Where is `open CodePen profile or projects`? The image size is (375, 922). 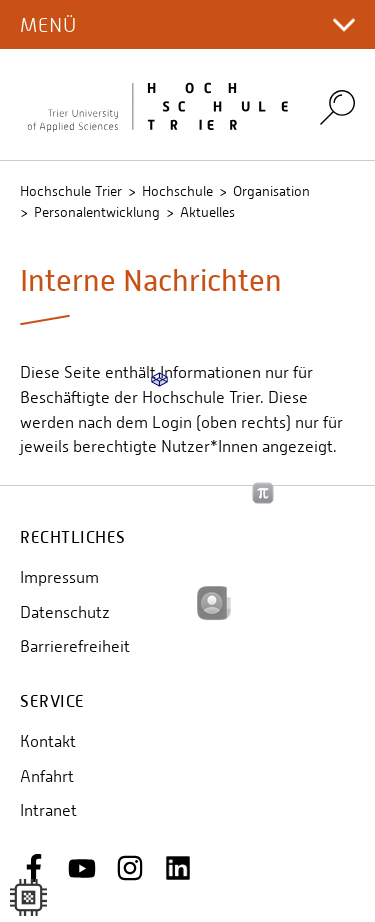
open CodePen profile or projects is located at coordinates (159, 379).